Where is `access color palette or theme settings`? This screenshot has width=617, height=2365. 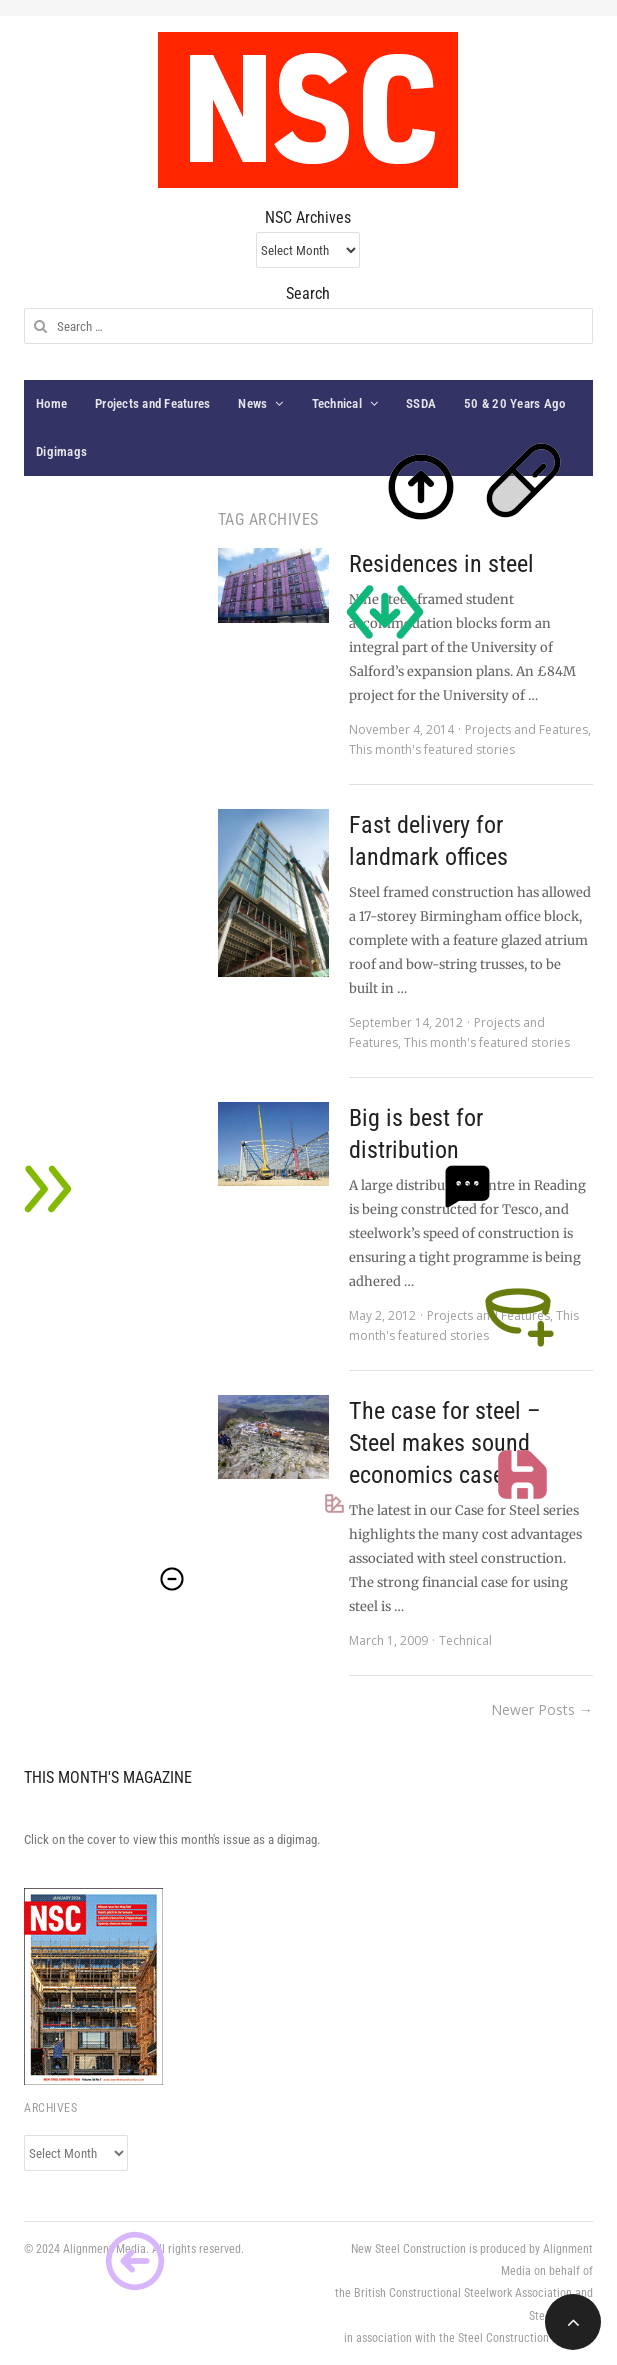 access color palette or theme settings is located at coordinates (334, 1503).